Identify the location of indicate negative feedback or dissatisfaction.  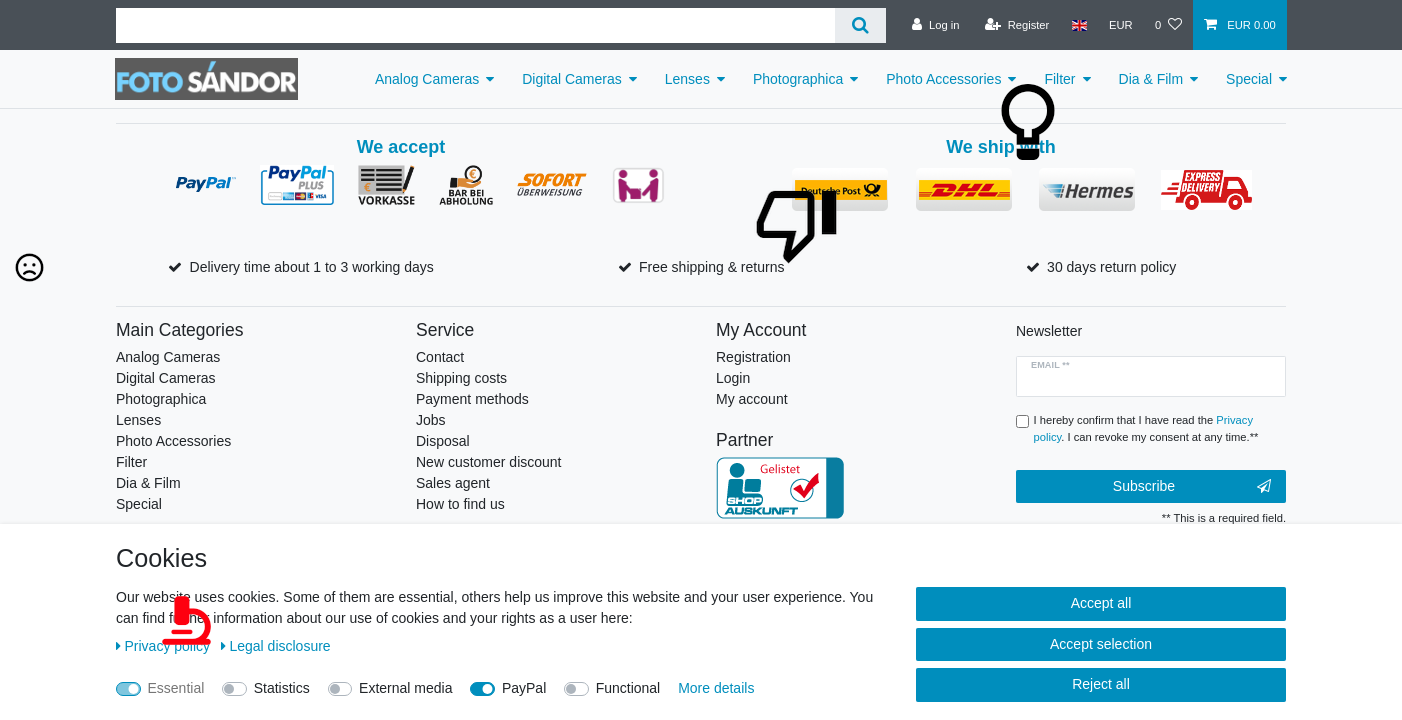
(29, 267).